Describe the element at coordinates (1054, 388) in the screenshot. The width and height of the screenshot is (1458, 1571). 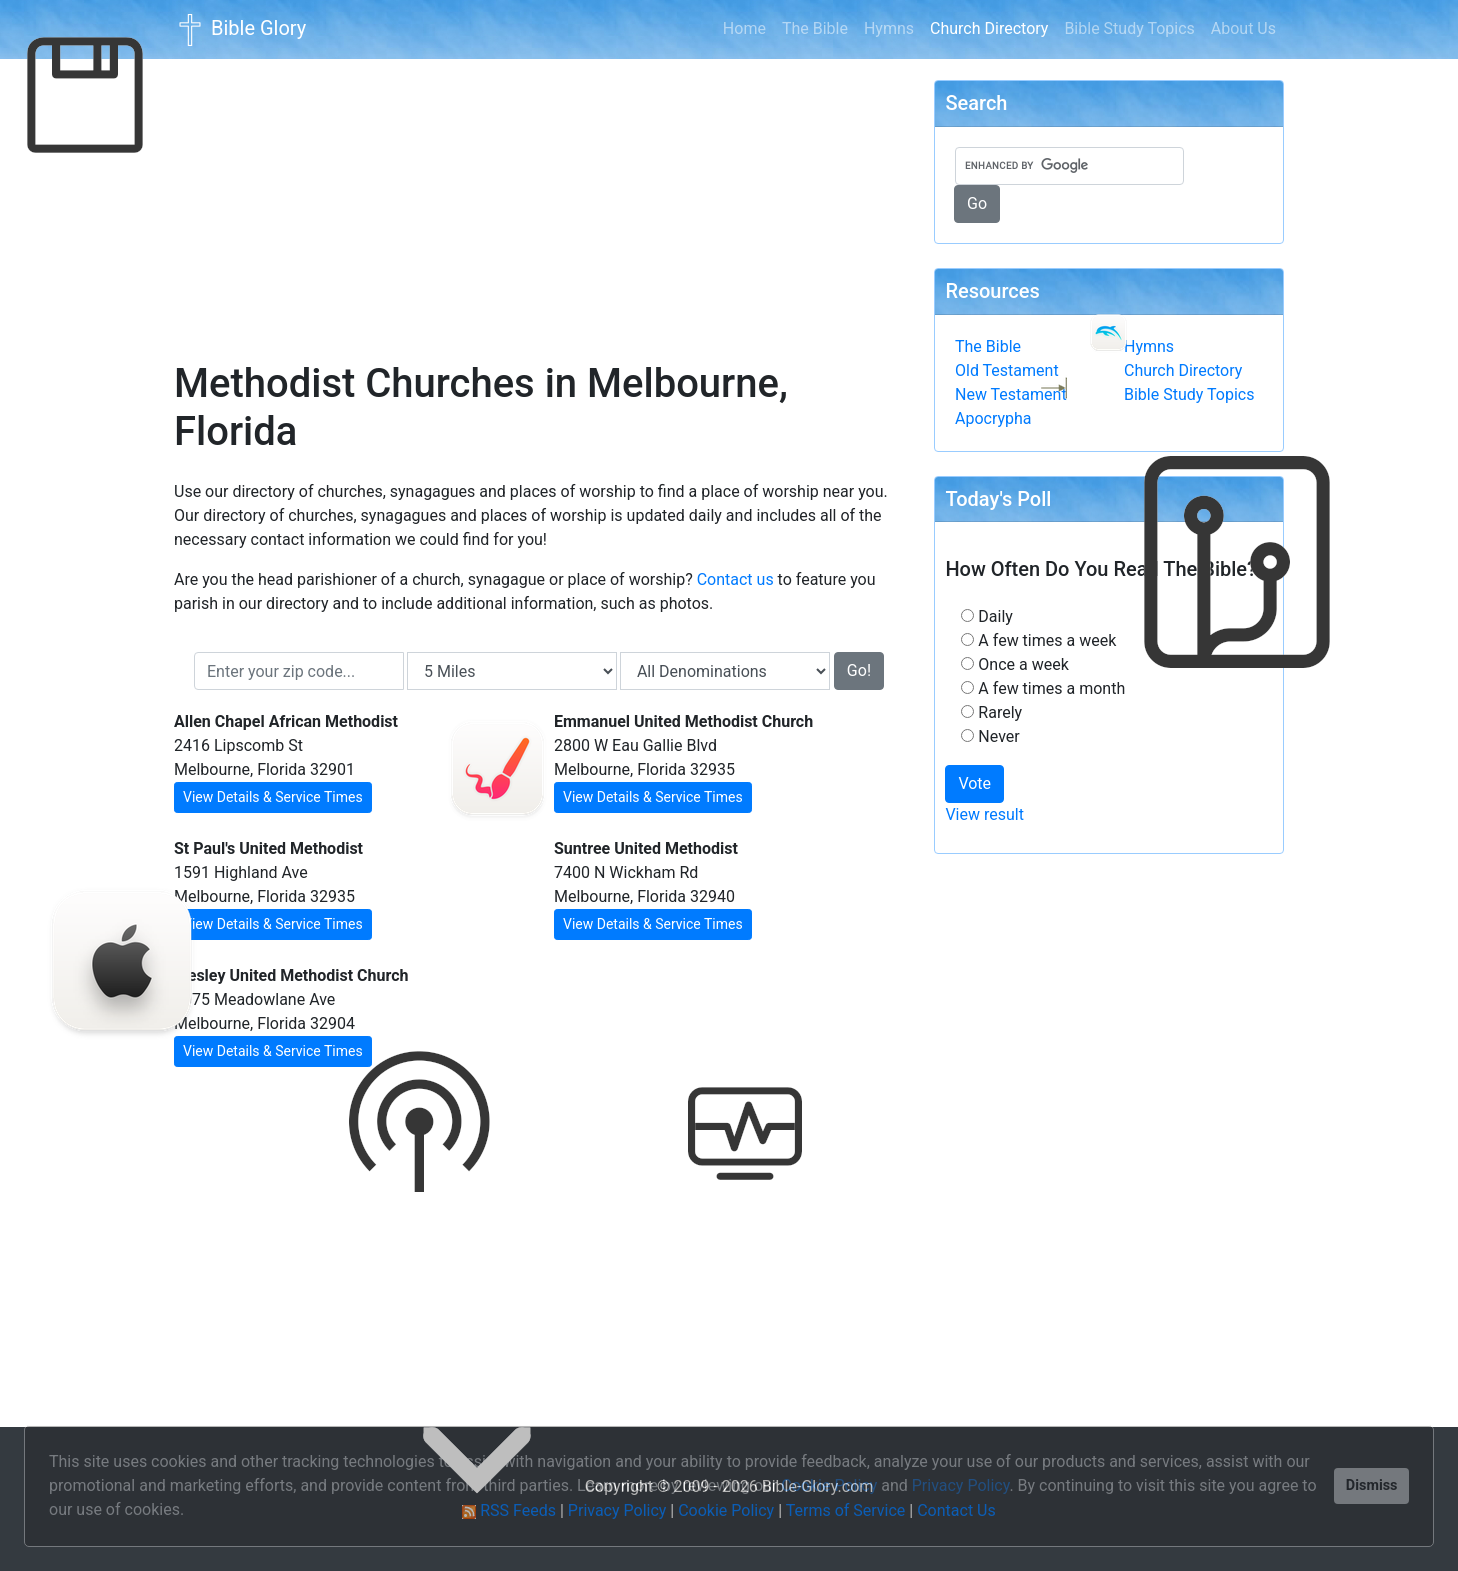
I see `jump to the last item in a list` at that location.